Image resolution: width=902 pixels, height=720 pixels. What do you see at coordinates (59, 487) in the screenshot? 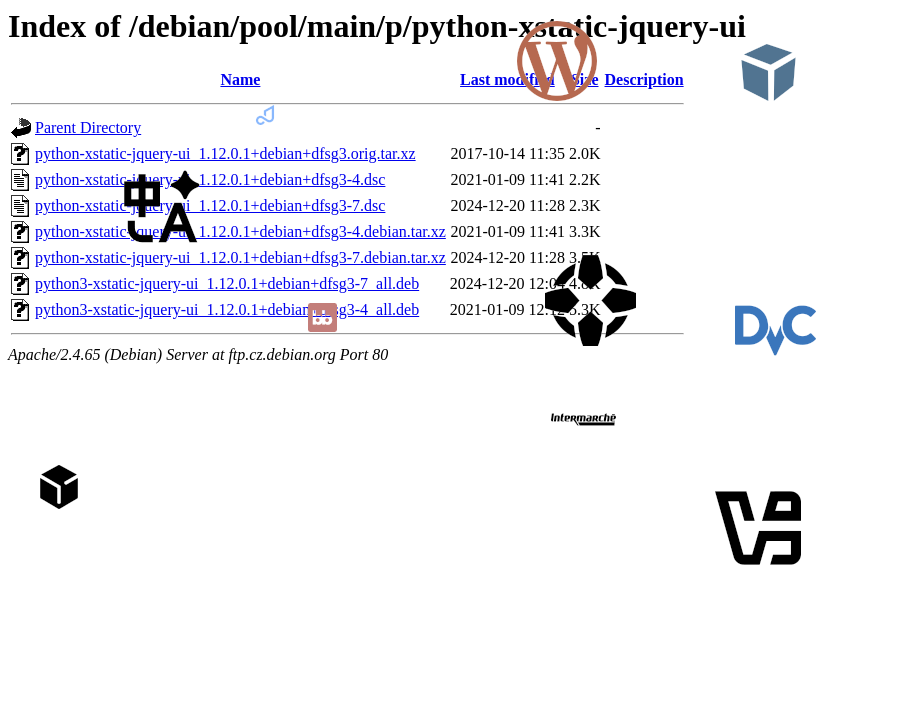
I see `DPD parcel delivery service logo` at bounding box center [59, 487].